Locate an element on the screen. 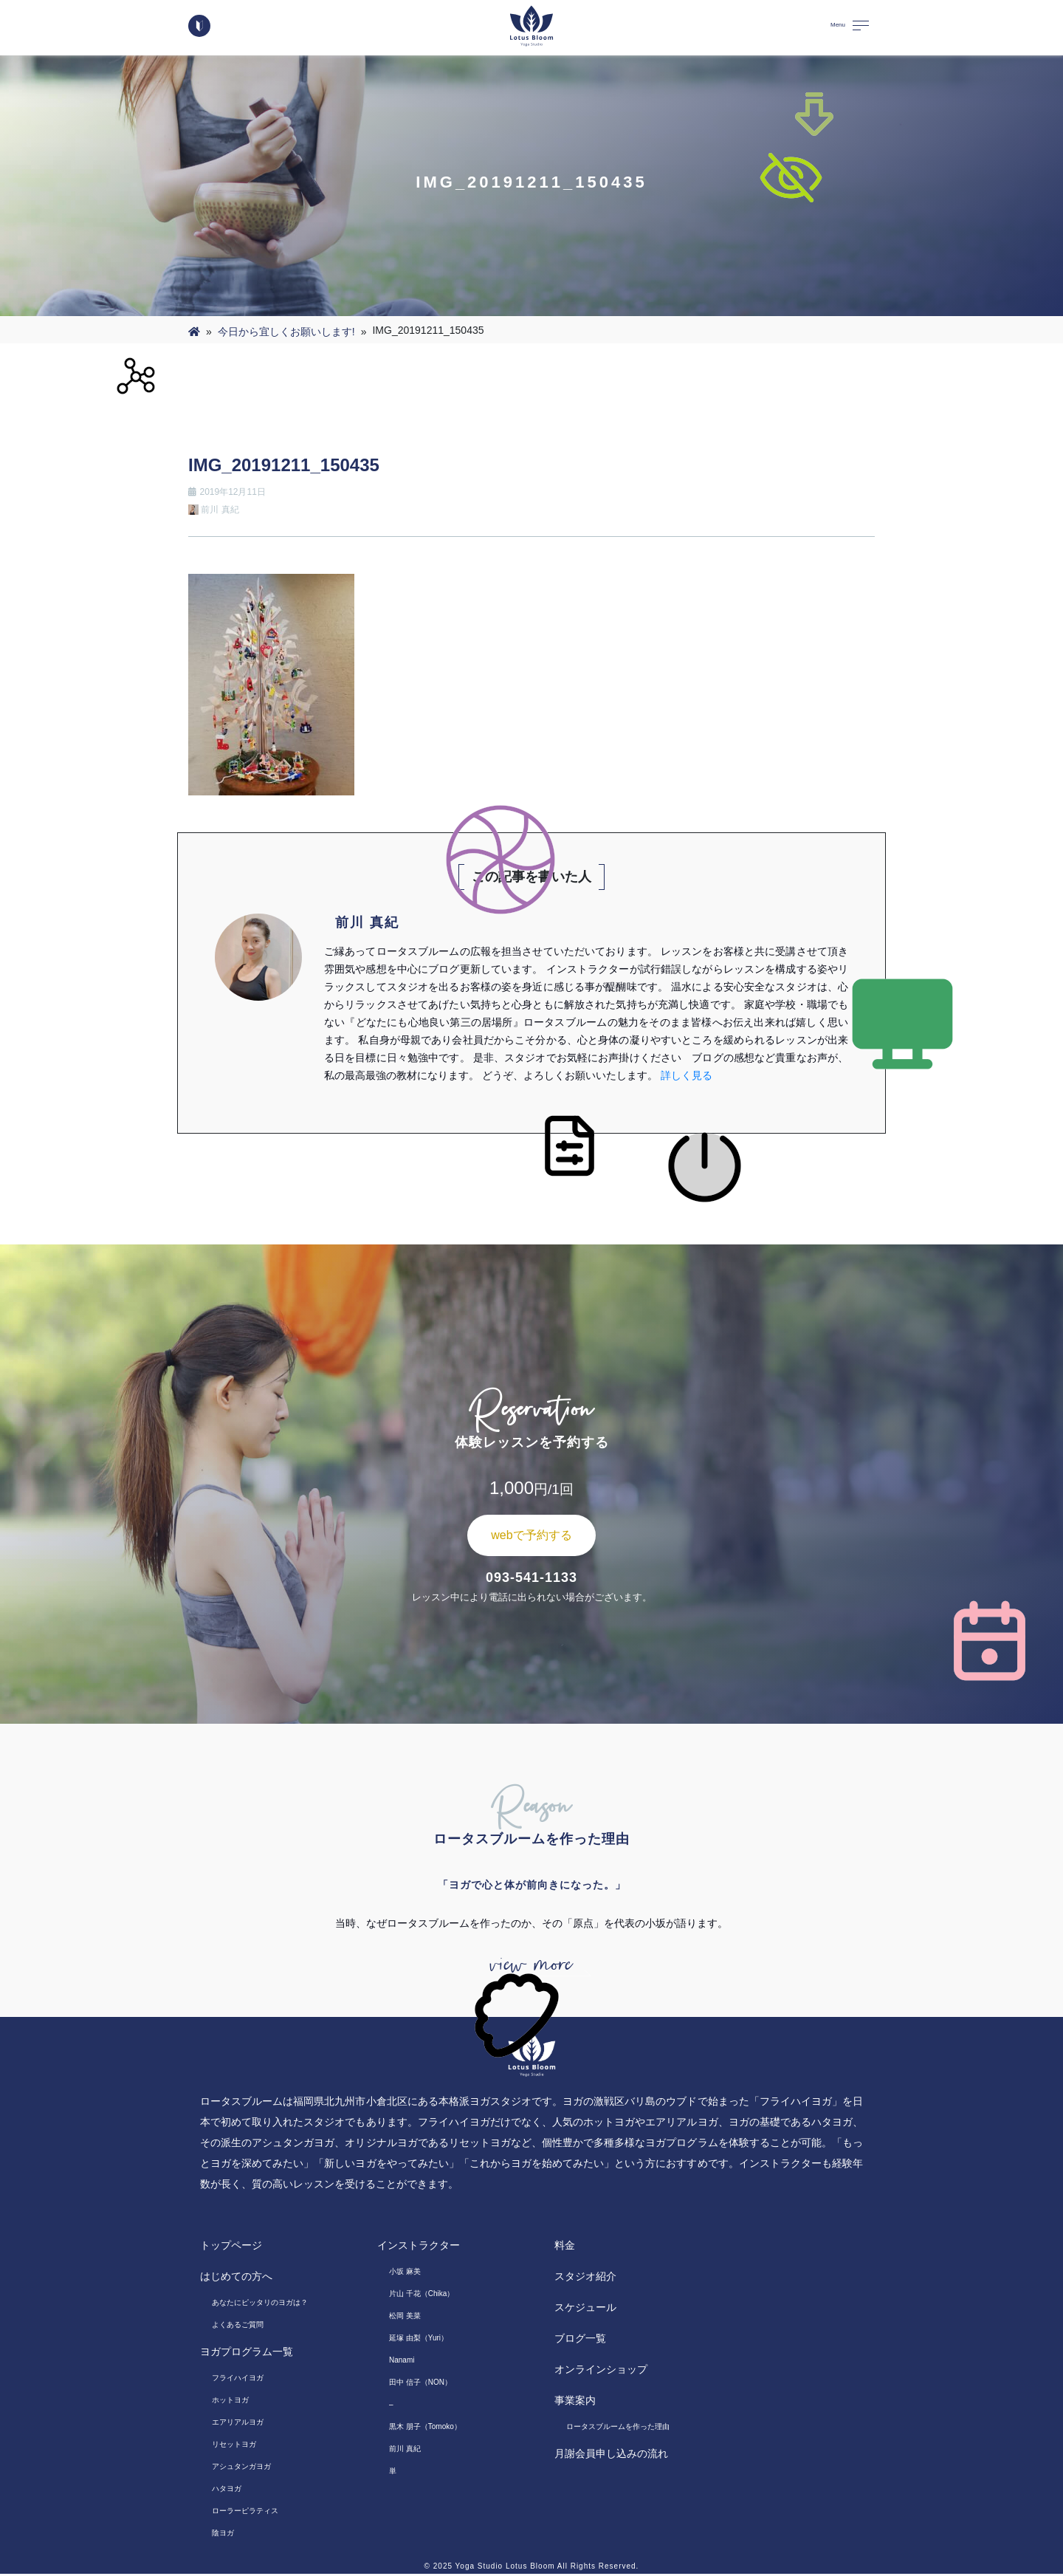 The image size is (1063, 2576). adjust file settings or preferences is located at coordinates (569, 1145).